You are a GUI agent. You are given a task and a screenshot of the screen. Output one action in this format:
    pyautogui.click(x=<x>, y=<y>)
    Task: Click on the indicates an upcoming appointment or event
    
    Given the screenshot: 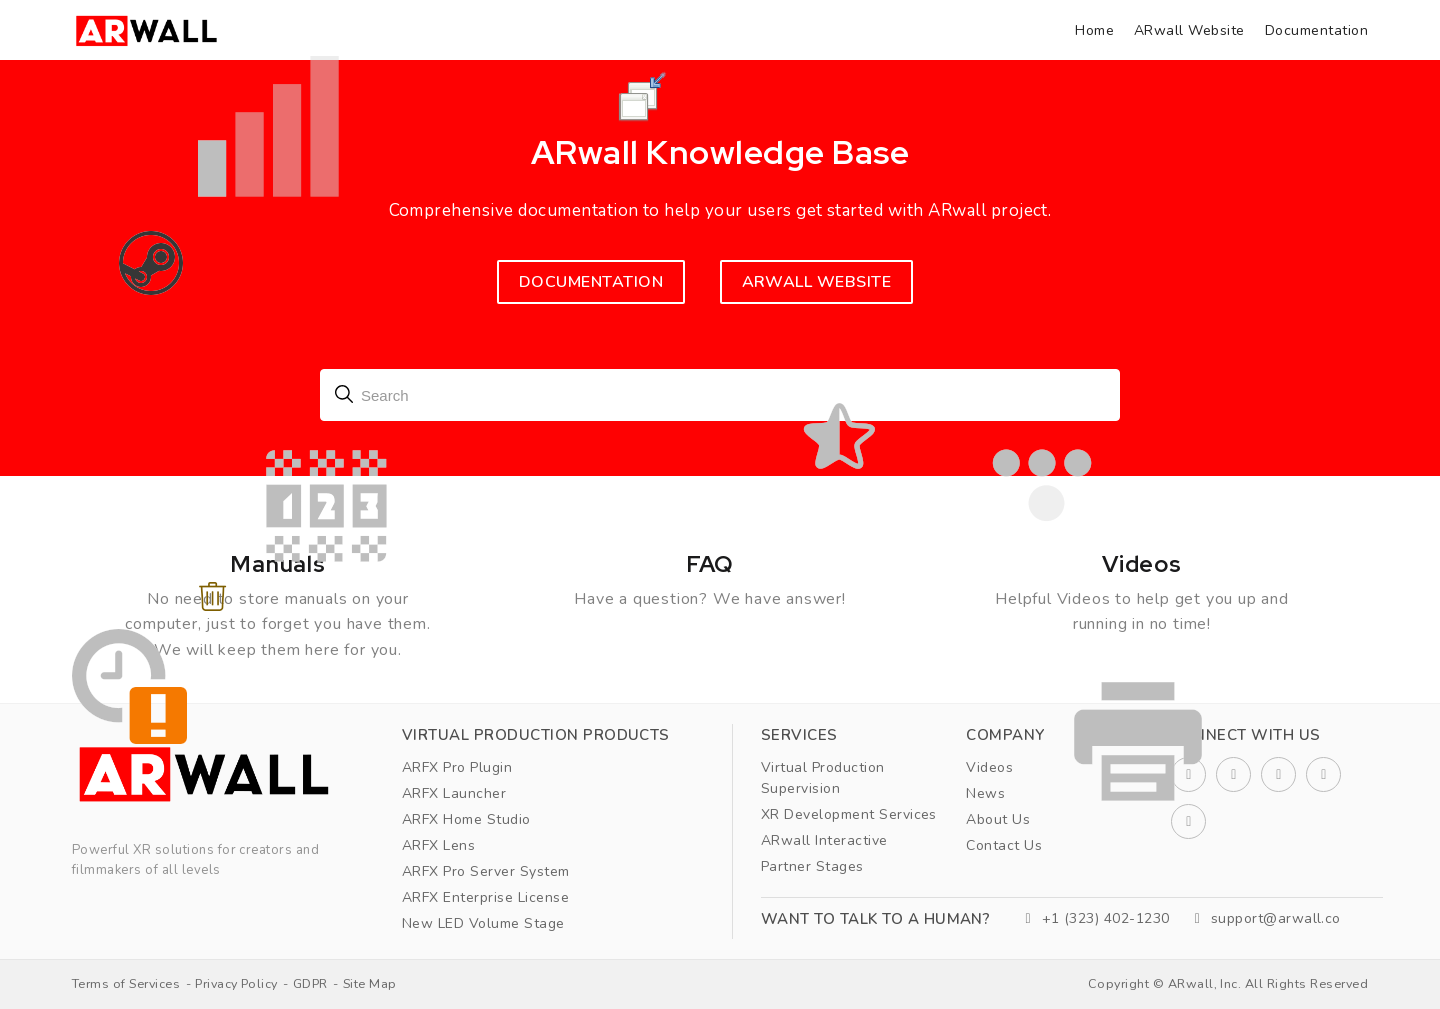 What is the action you would take?
    pyautogui.click(x=129, y=686)
    